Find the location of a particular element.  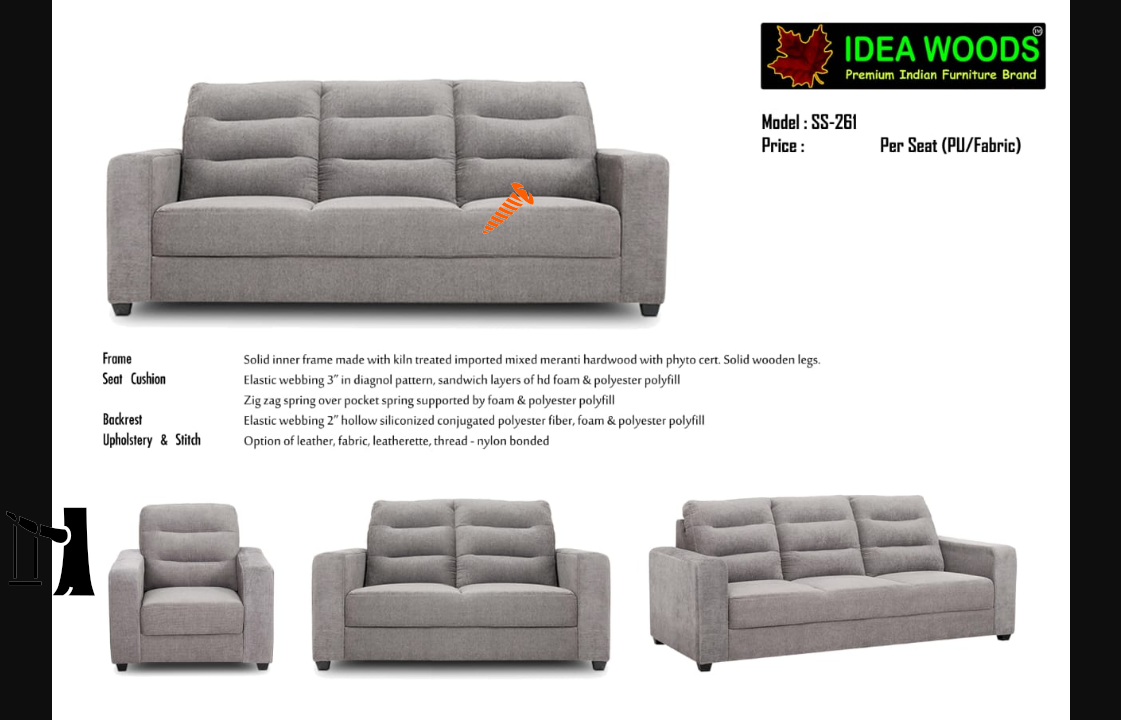

access playground or recreational areas is located at coordinates (50, 551).